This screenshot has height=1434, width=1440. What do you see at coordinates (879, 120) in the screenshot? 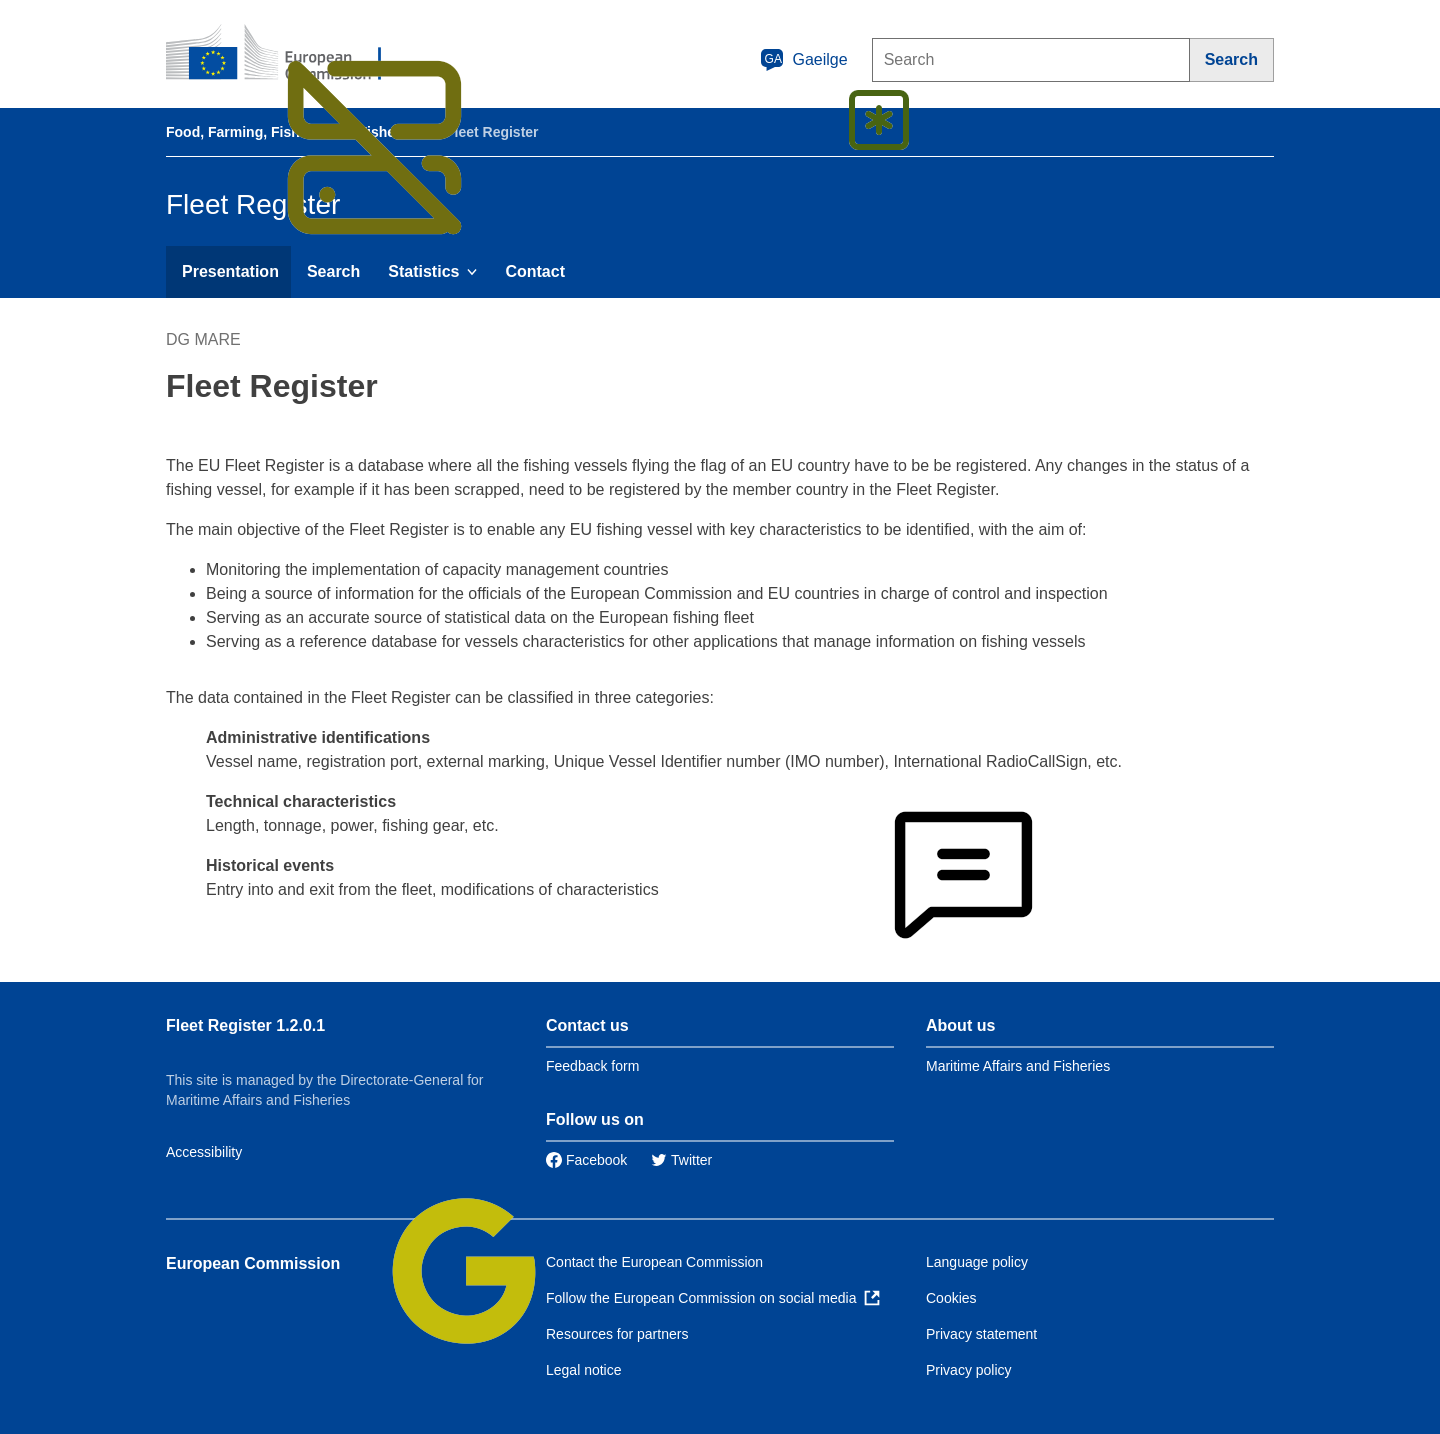
I see `enter a password or PIN field` at bounding box center [879, 120].